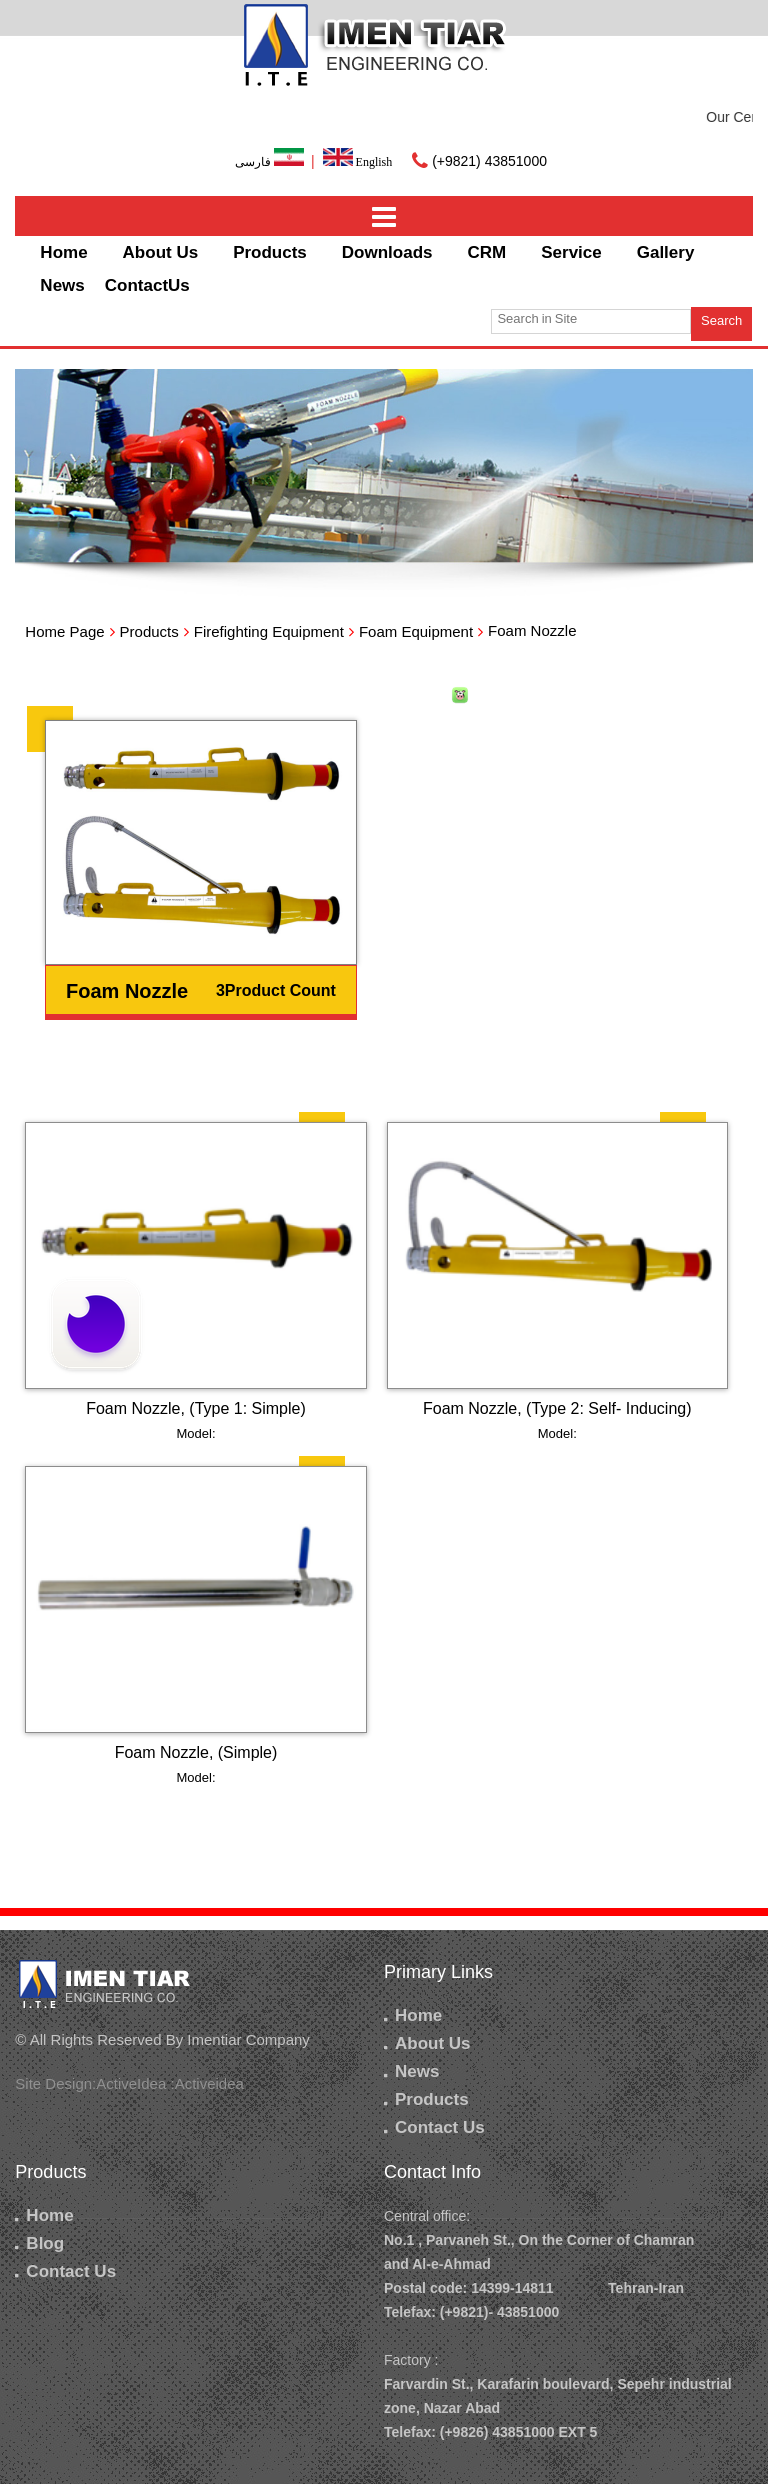 The height and width of the screenshot is (2484, 768). I want to click on open insomnia api client, so click(96, 1324).